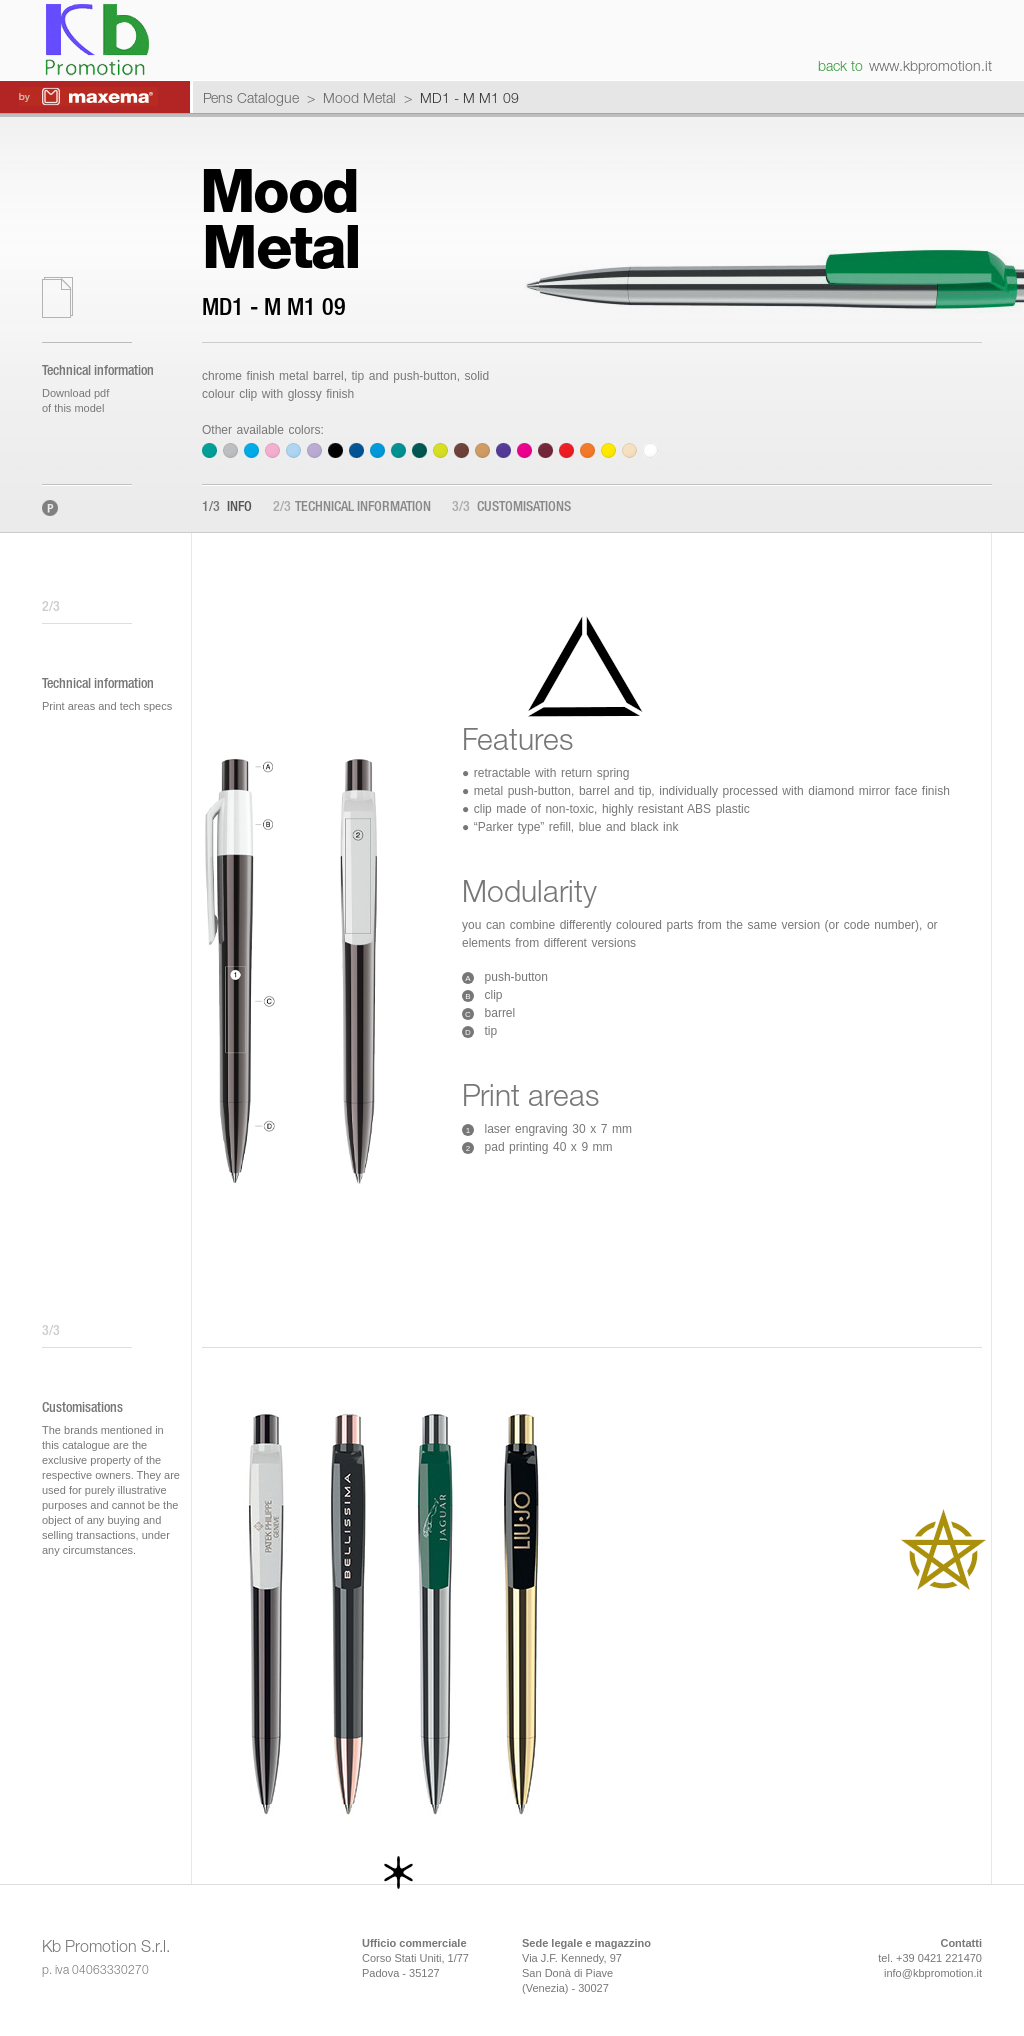 The image size is (1024, 2036). What do you see at coordinates (584, 664) in the screenshot?
I see `set target or objective marker` at bounding box center [584, 664].